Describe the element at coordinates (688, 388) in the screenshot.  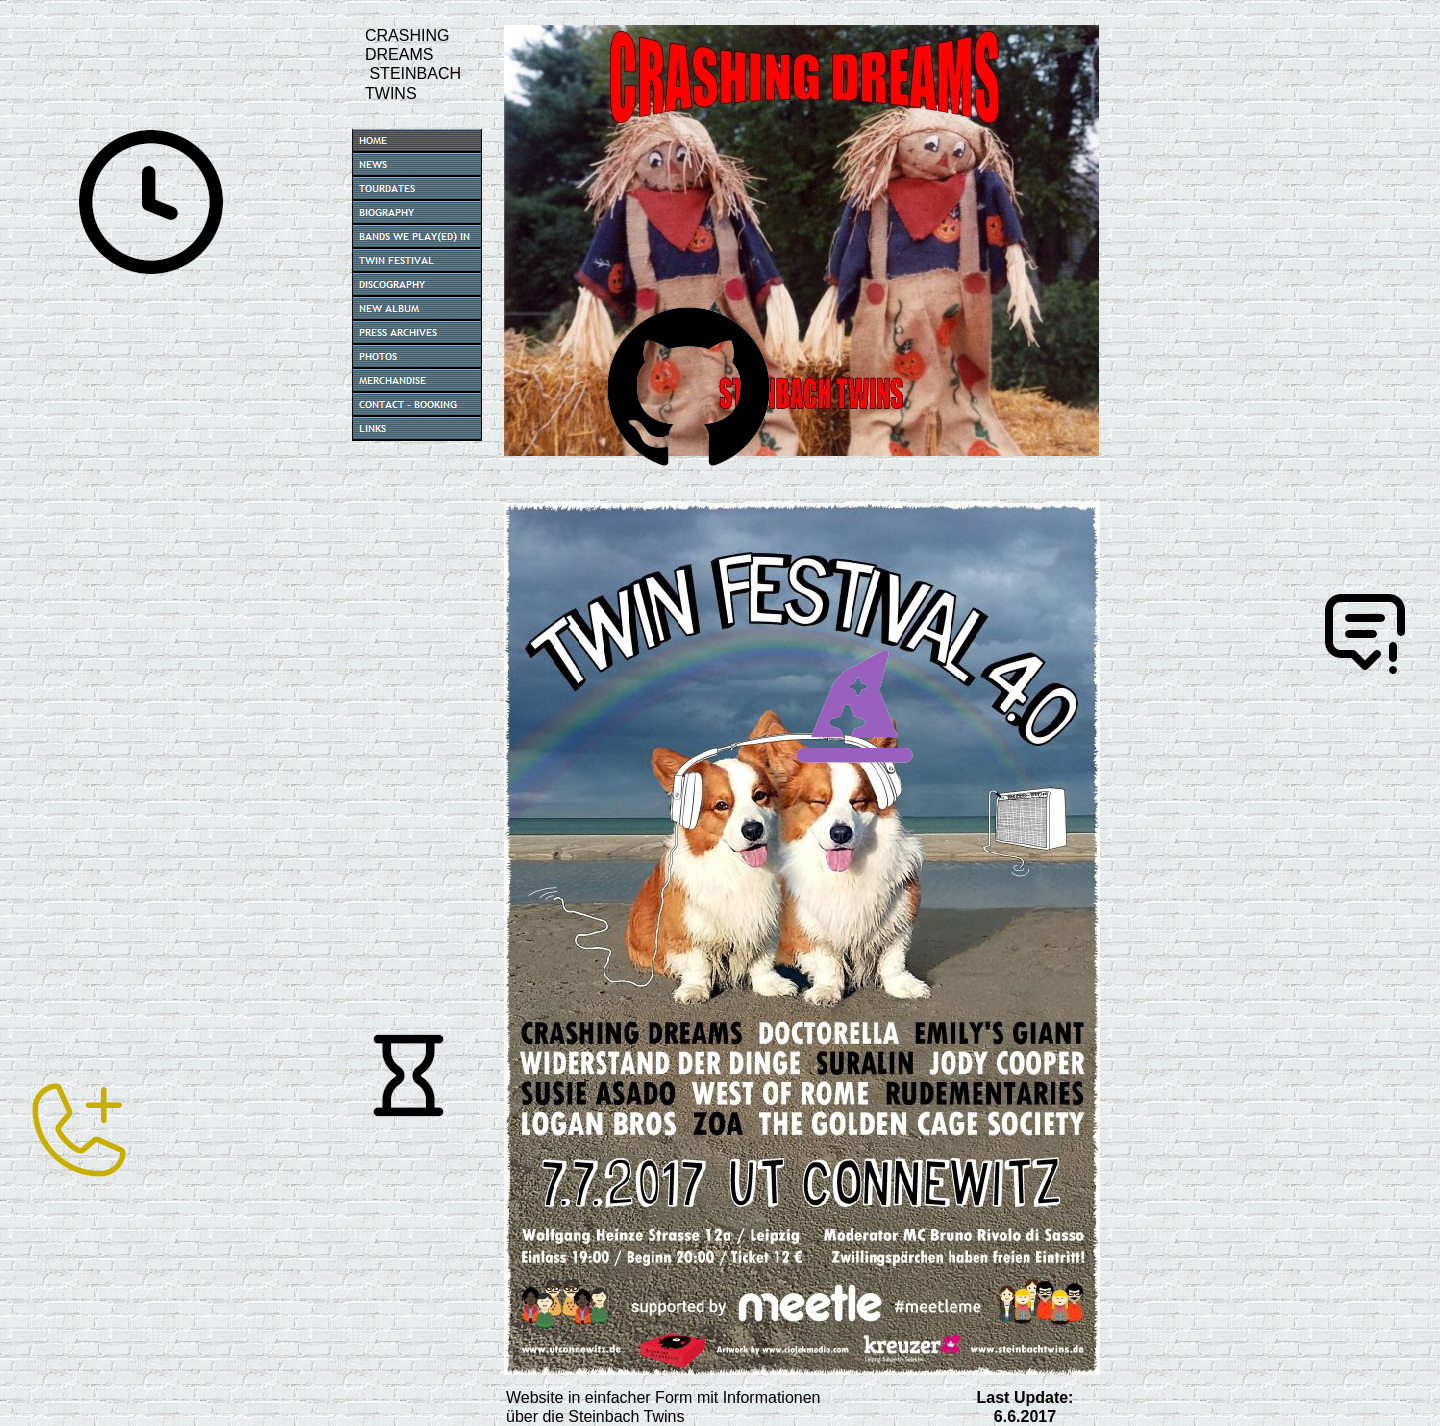
I see `view project on github` at that location.